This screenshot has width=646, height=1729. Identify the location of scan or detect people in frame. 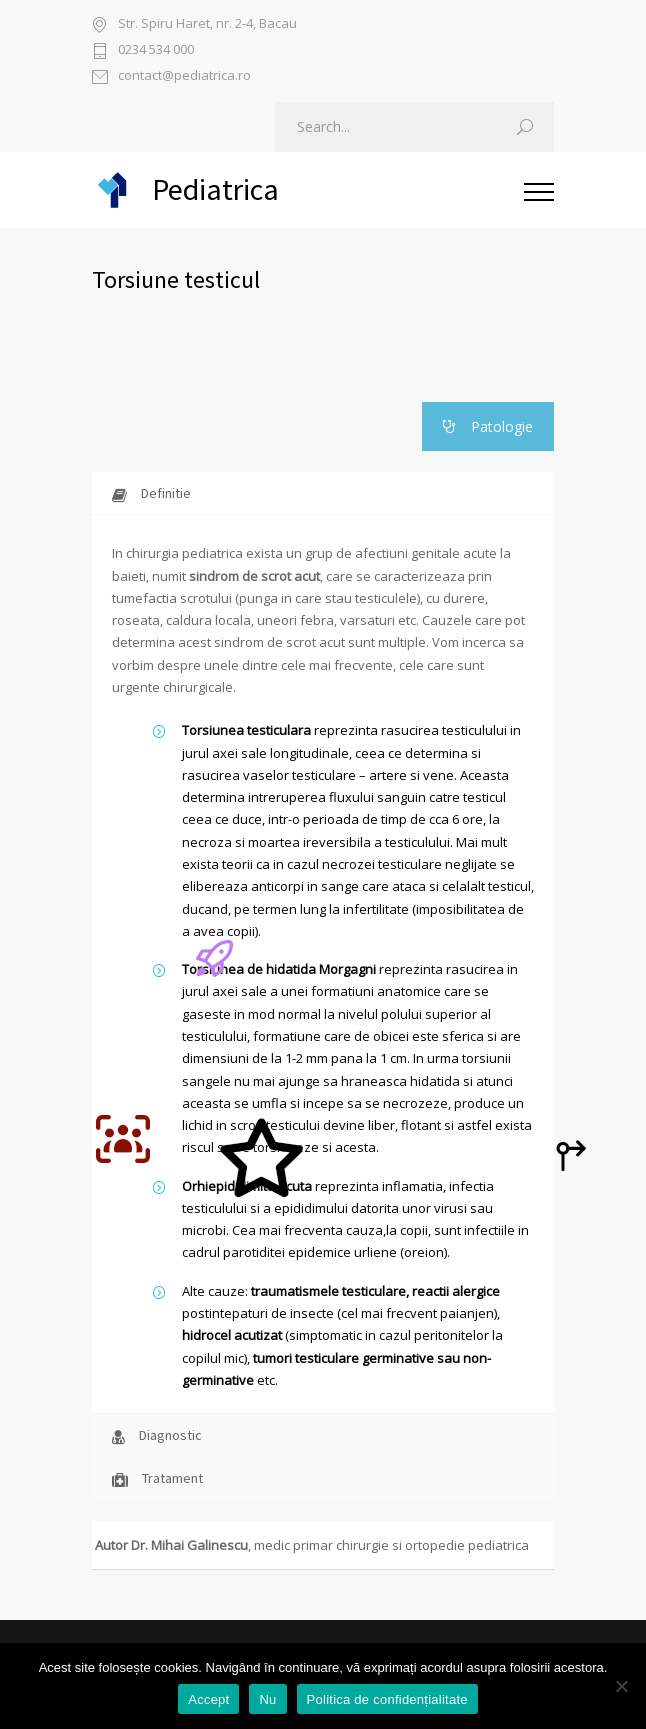
(123, 1139).